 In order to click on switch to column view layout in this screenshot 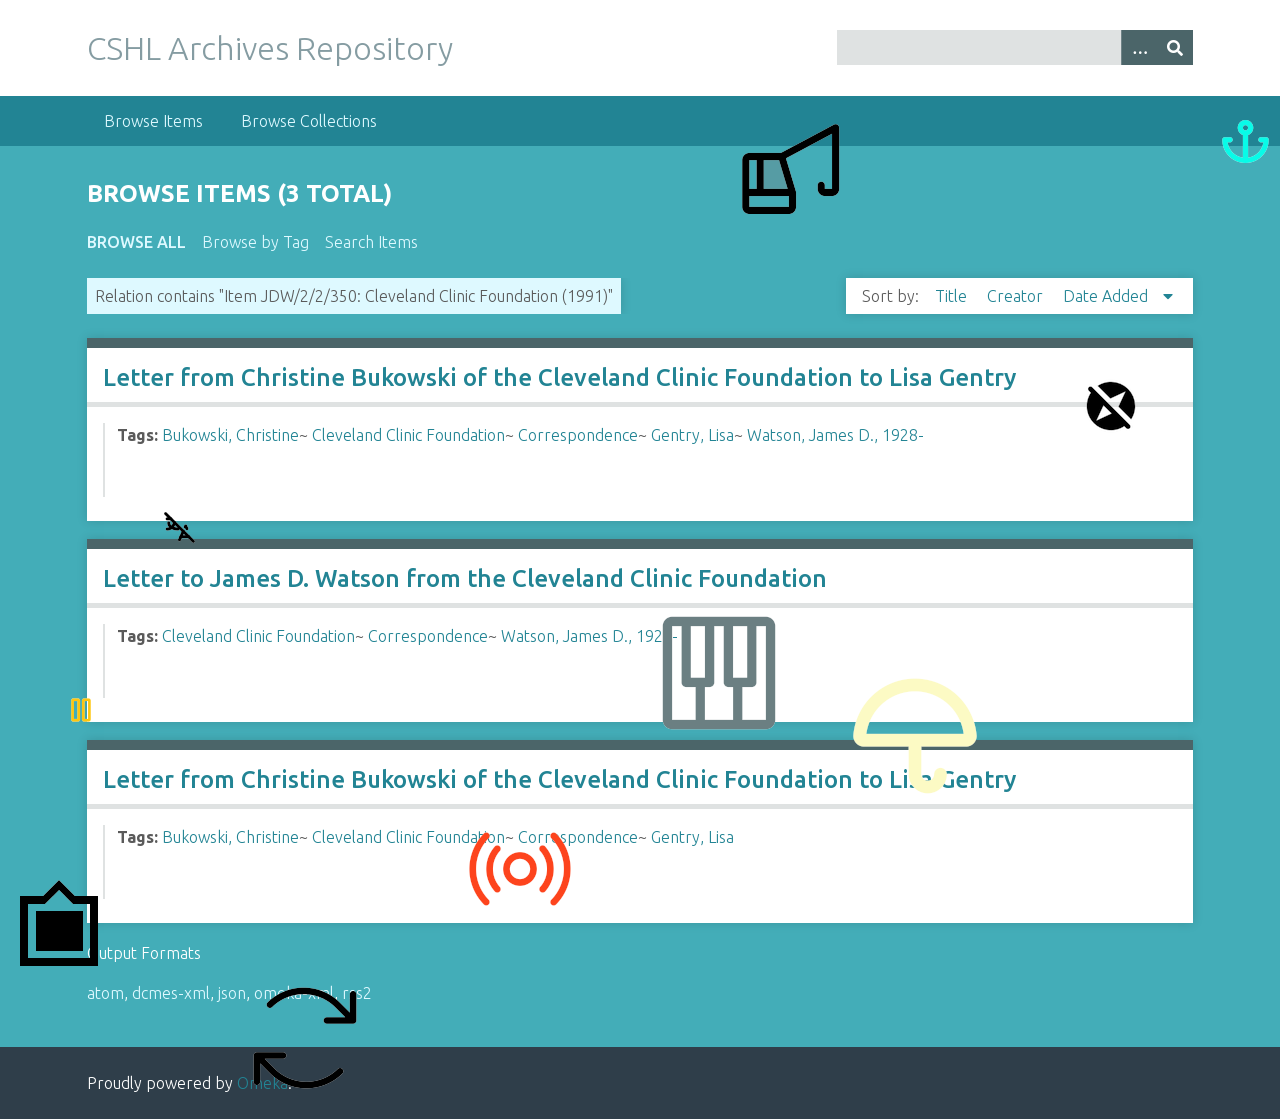, I will do `click(81, 710)`.